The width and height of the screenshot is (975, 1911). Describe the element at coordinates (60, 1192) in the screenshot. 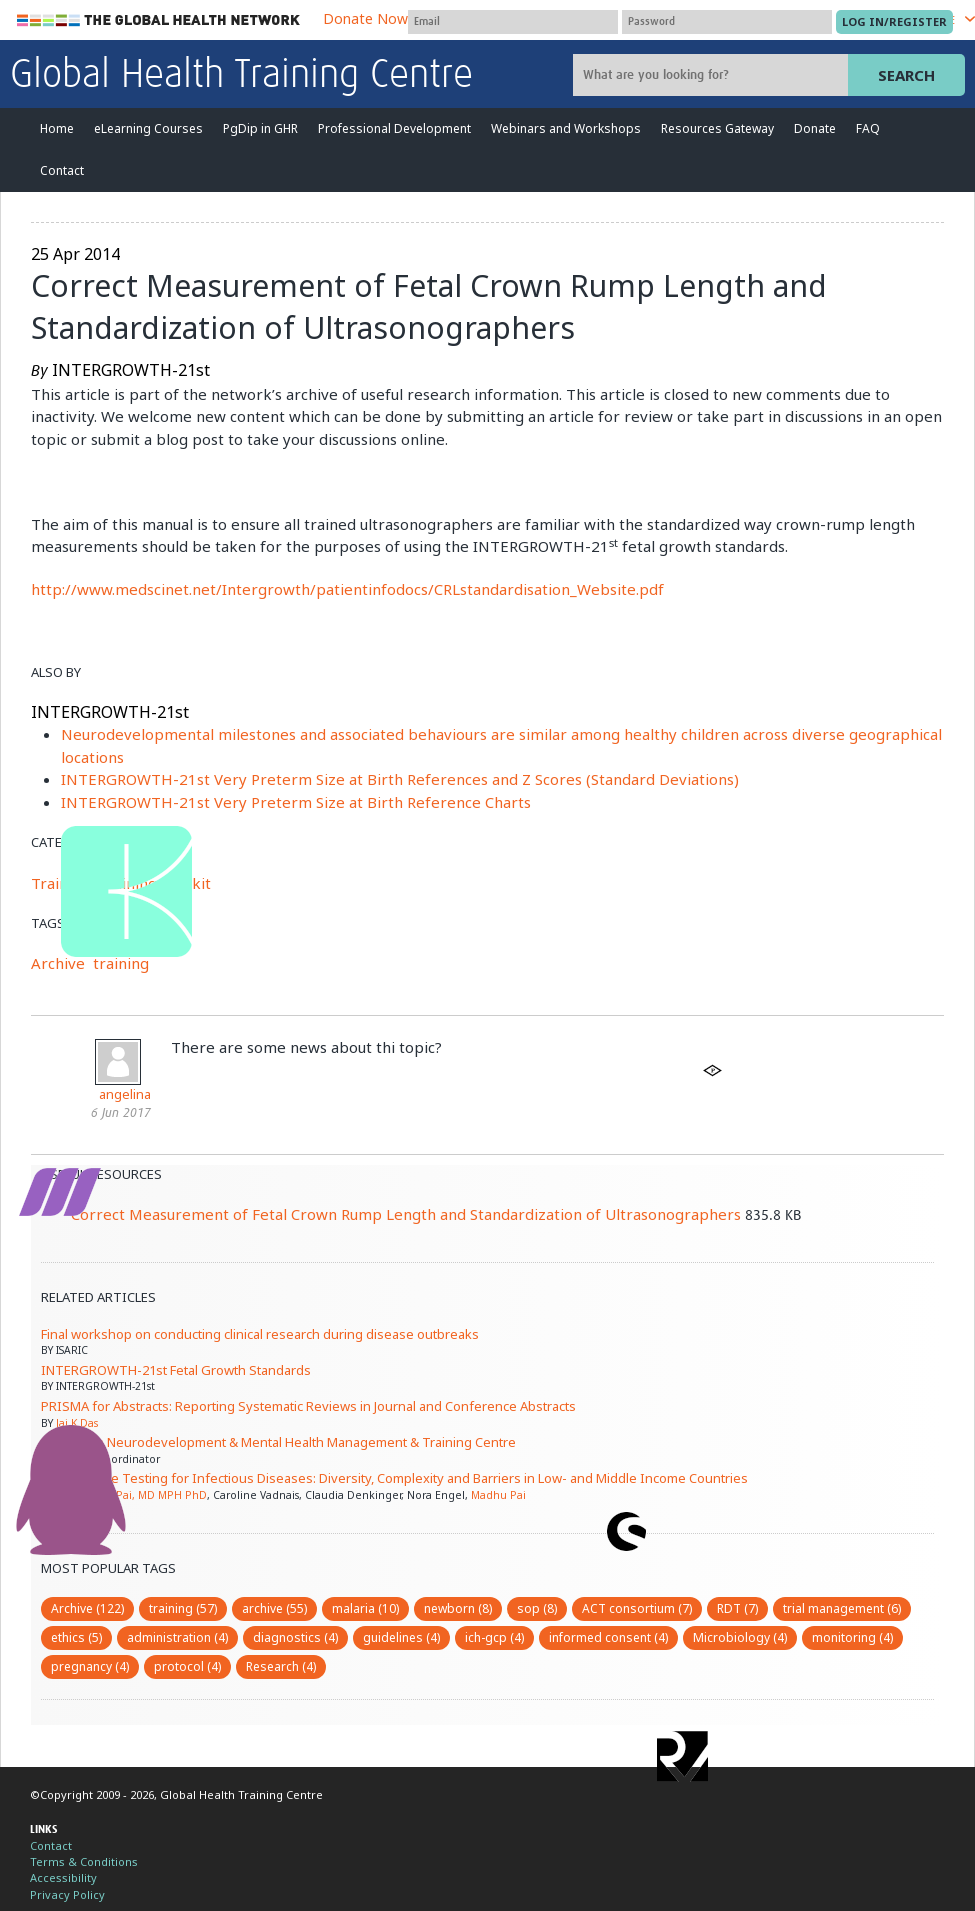

I see `meilisearch search engine logo` at that location.